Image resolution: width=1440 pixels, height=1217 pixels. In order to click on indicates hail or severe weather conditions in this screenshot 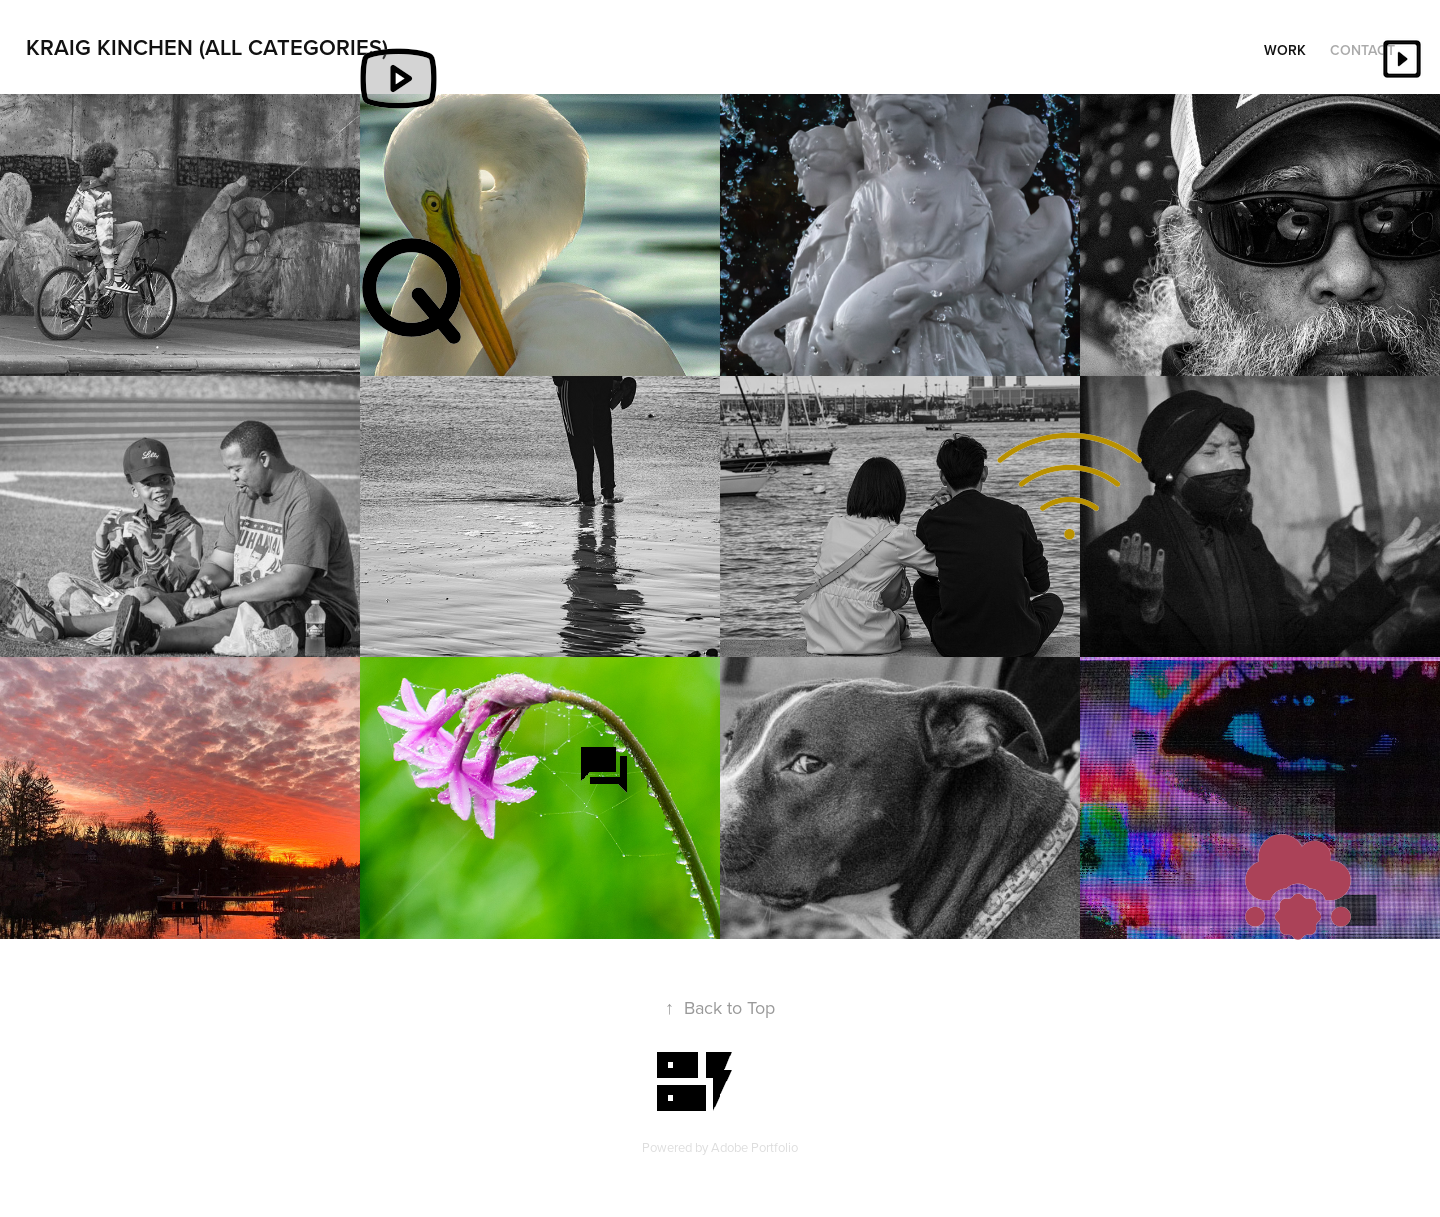, I will do `click(1298, 887)`.